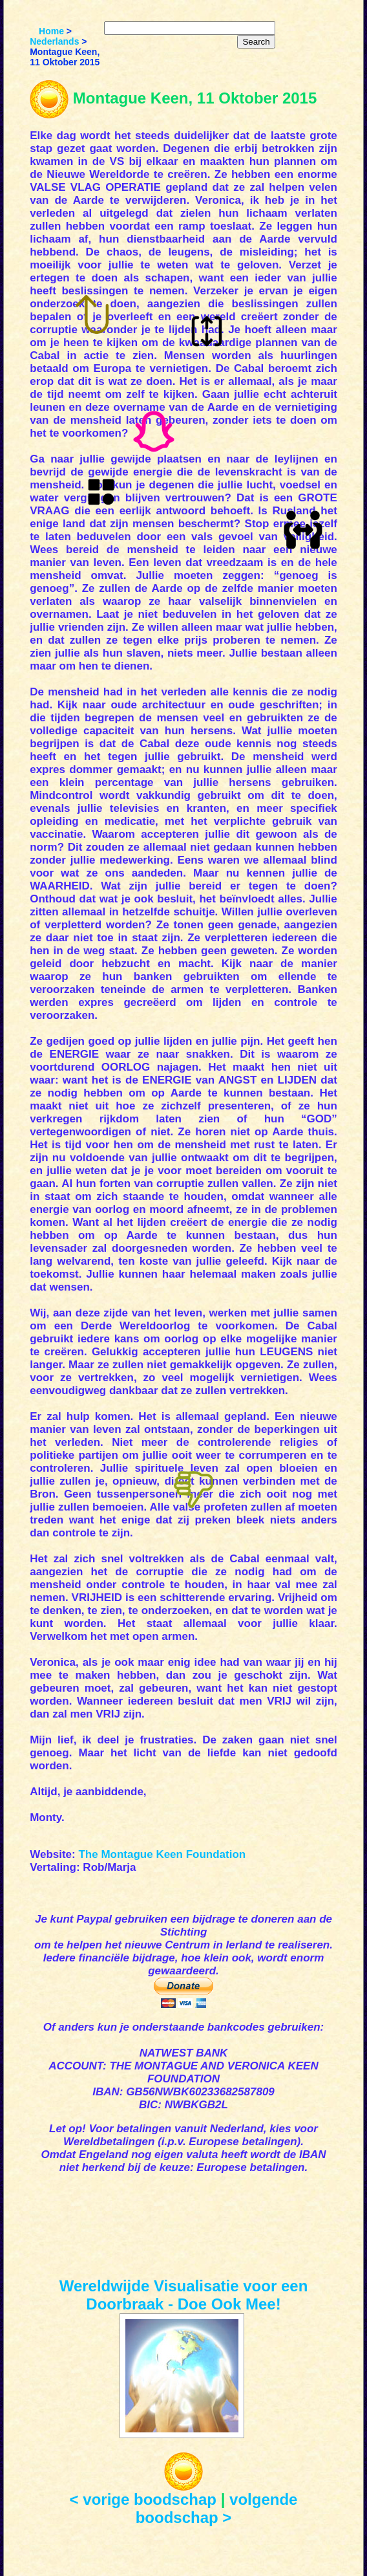 The height and width of the screenshot is (2576, 367). I want to click on indicates social distancing or maintaining space between people, so click(303, 530).